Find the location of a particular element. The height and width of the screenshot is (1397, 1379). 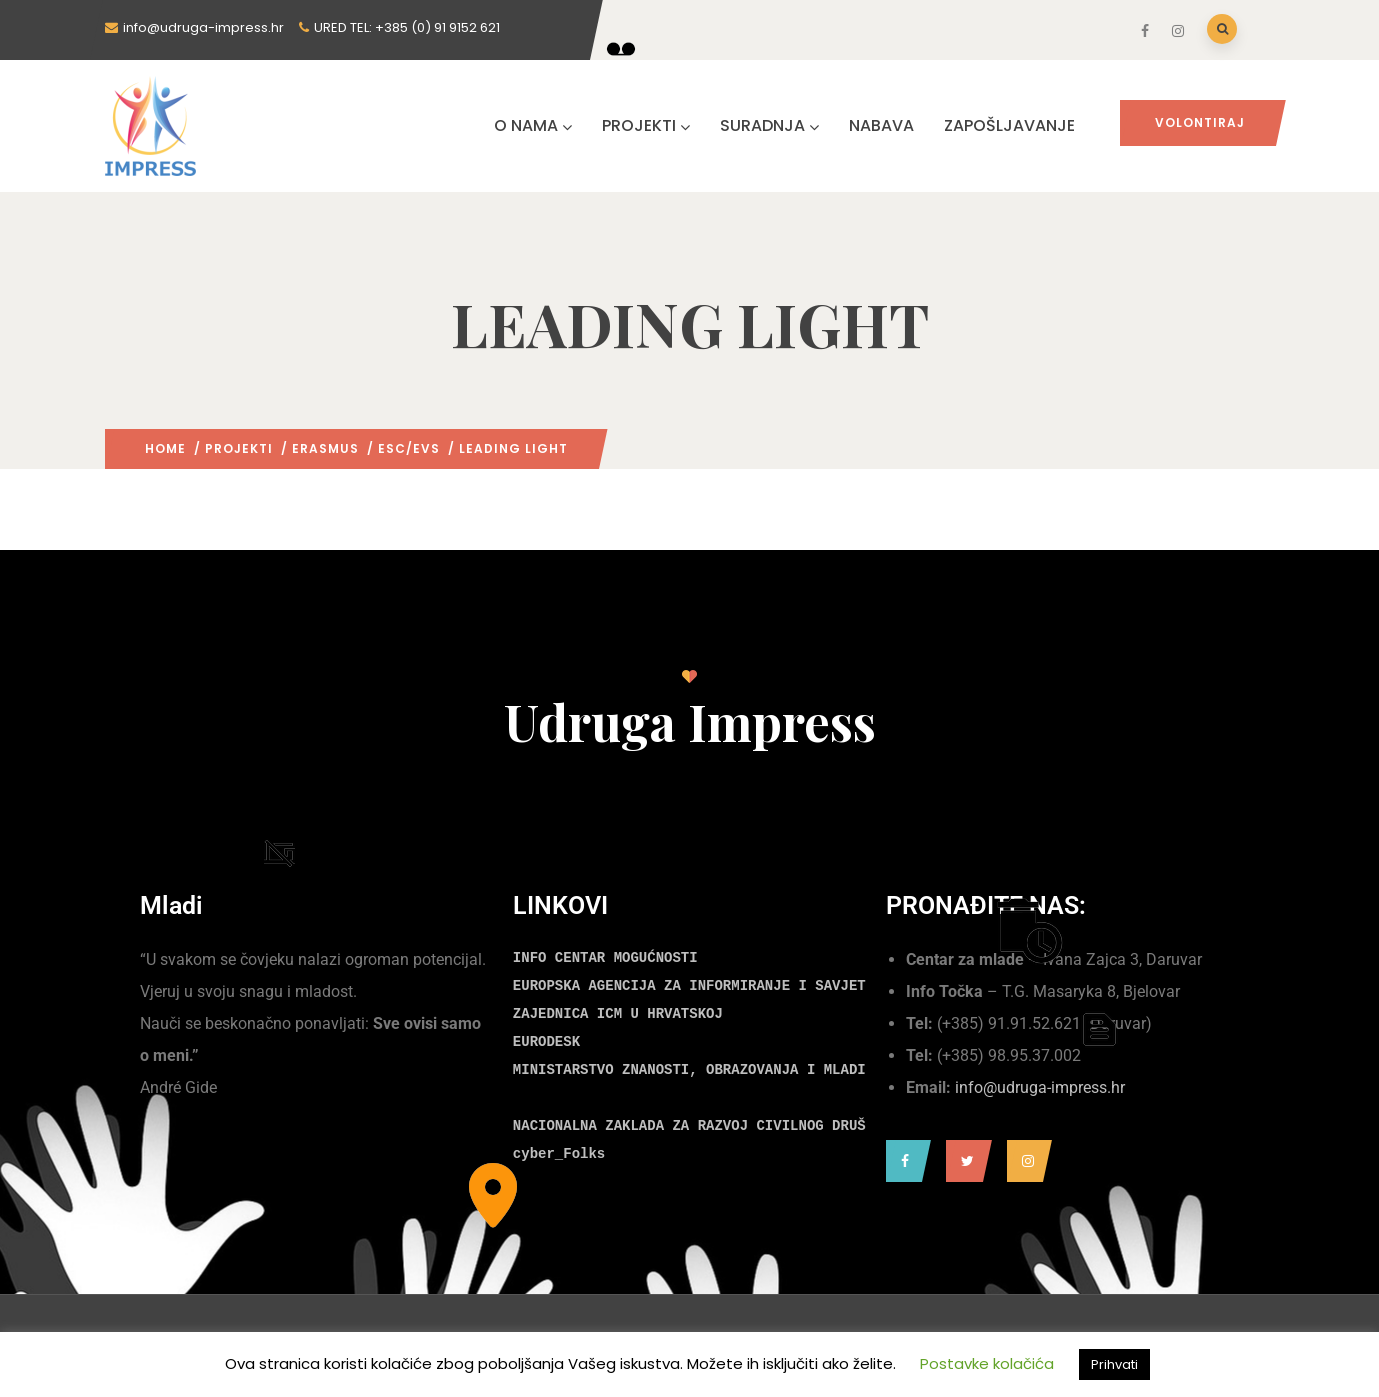

set items to automatically delete after a time period is located at coordinates (1030, 931).